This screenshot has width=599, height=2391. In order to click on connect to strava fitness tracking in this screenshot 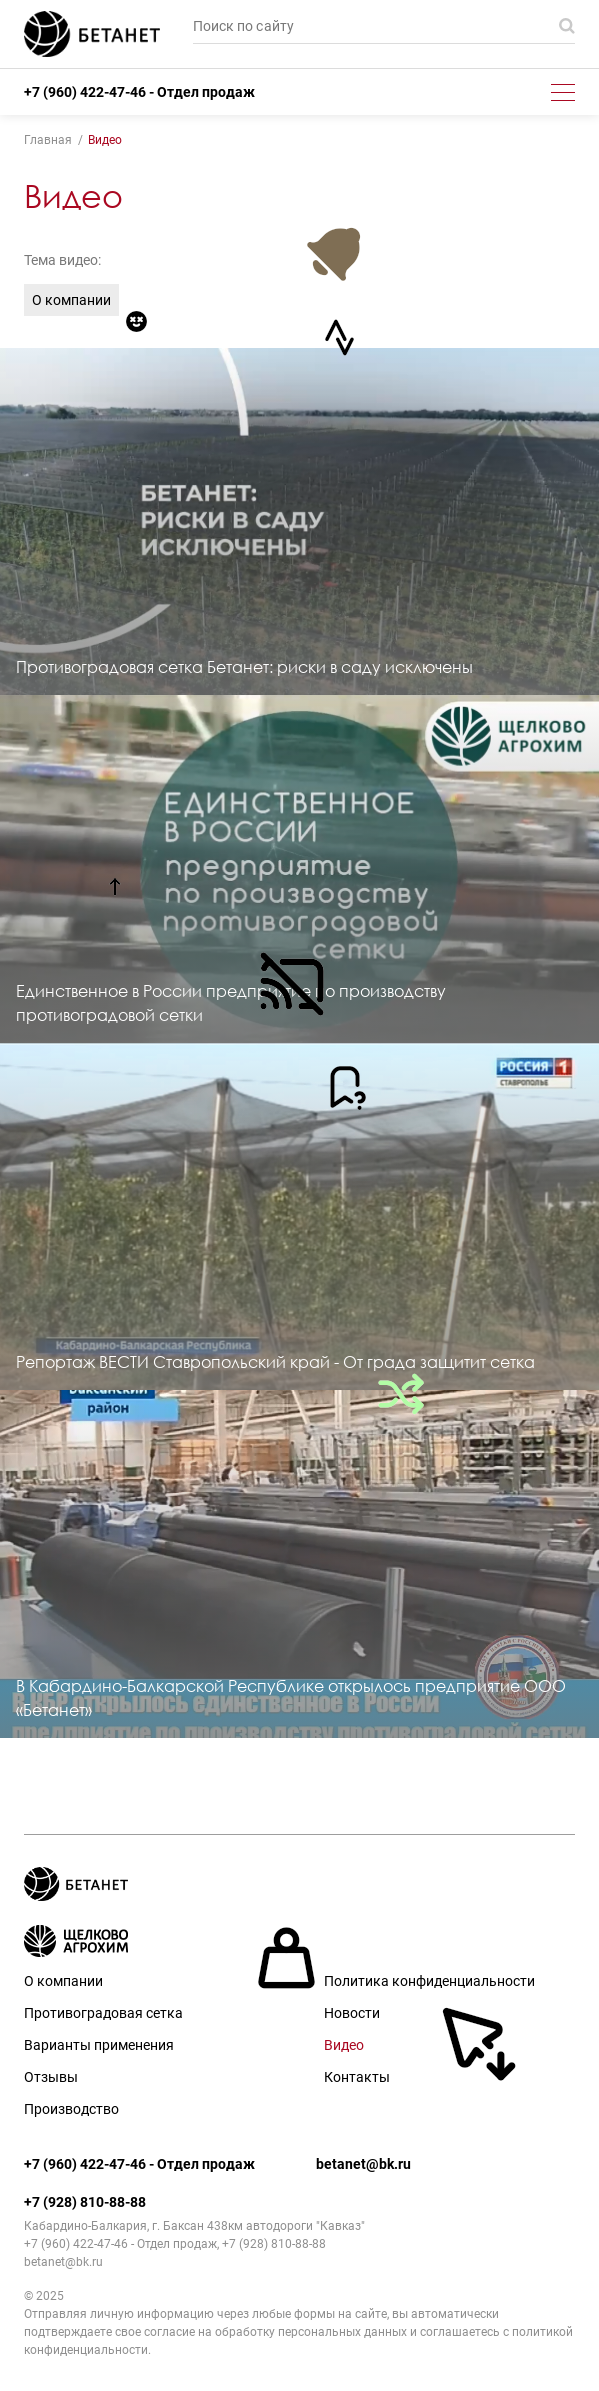, I will do `click(339, 337)`.